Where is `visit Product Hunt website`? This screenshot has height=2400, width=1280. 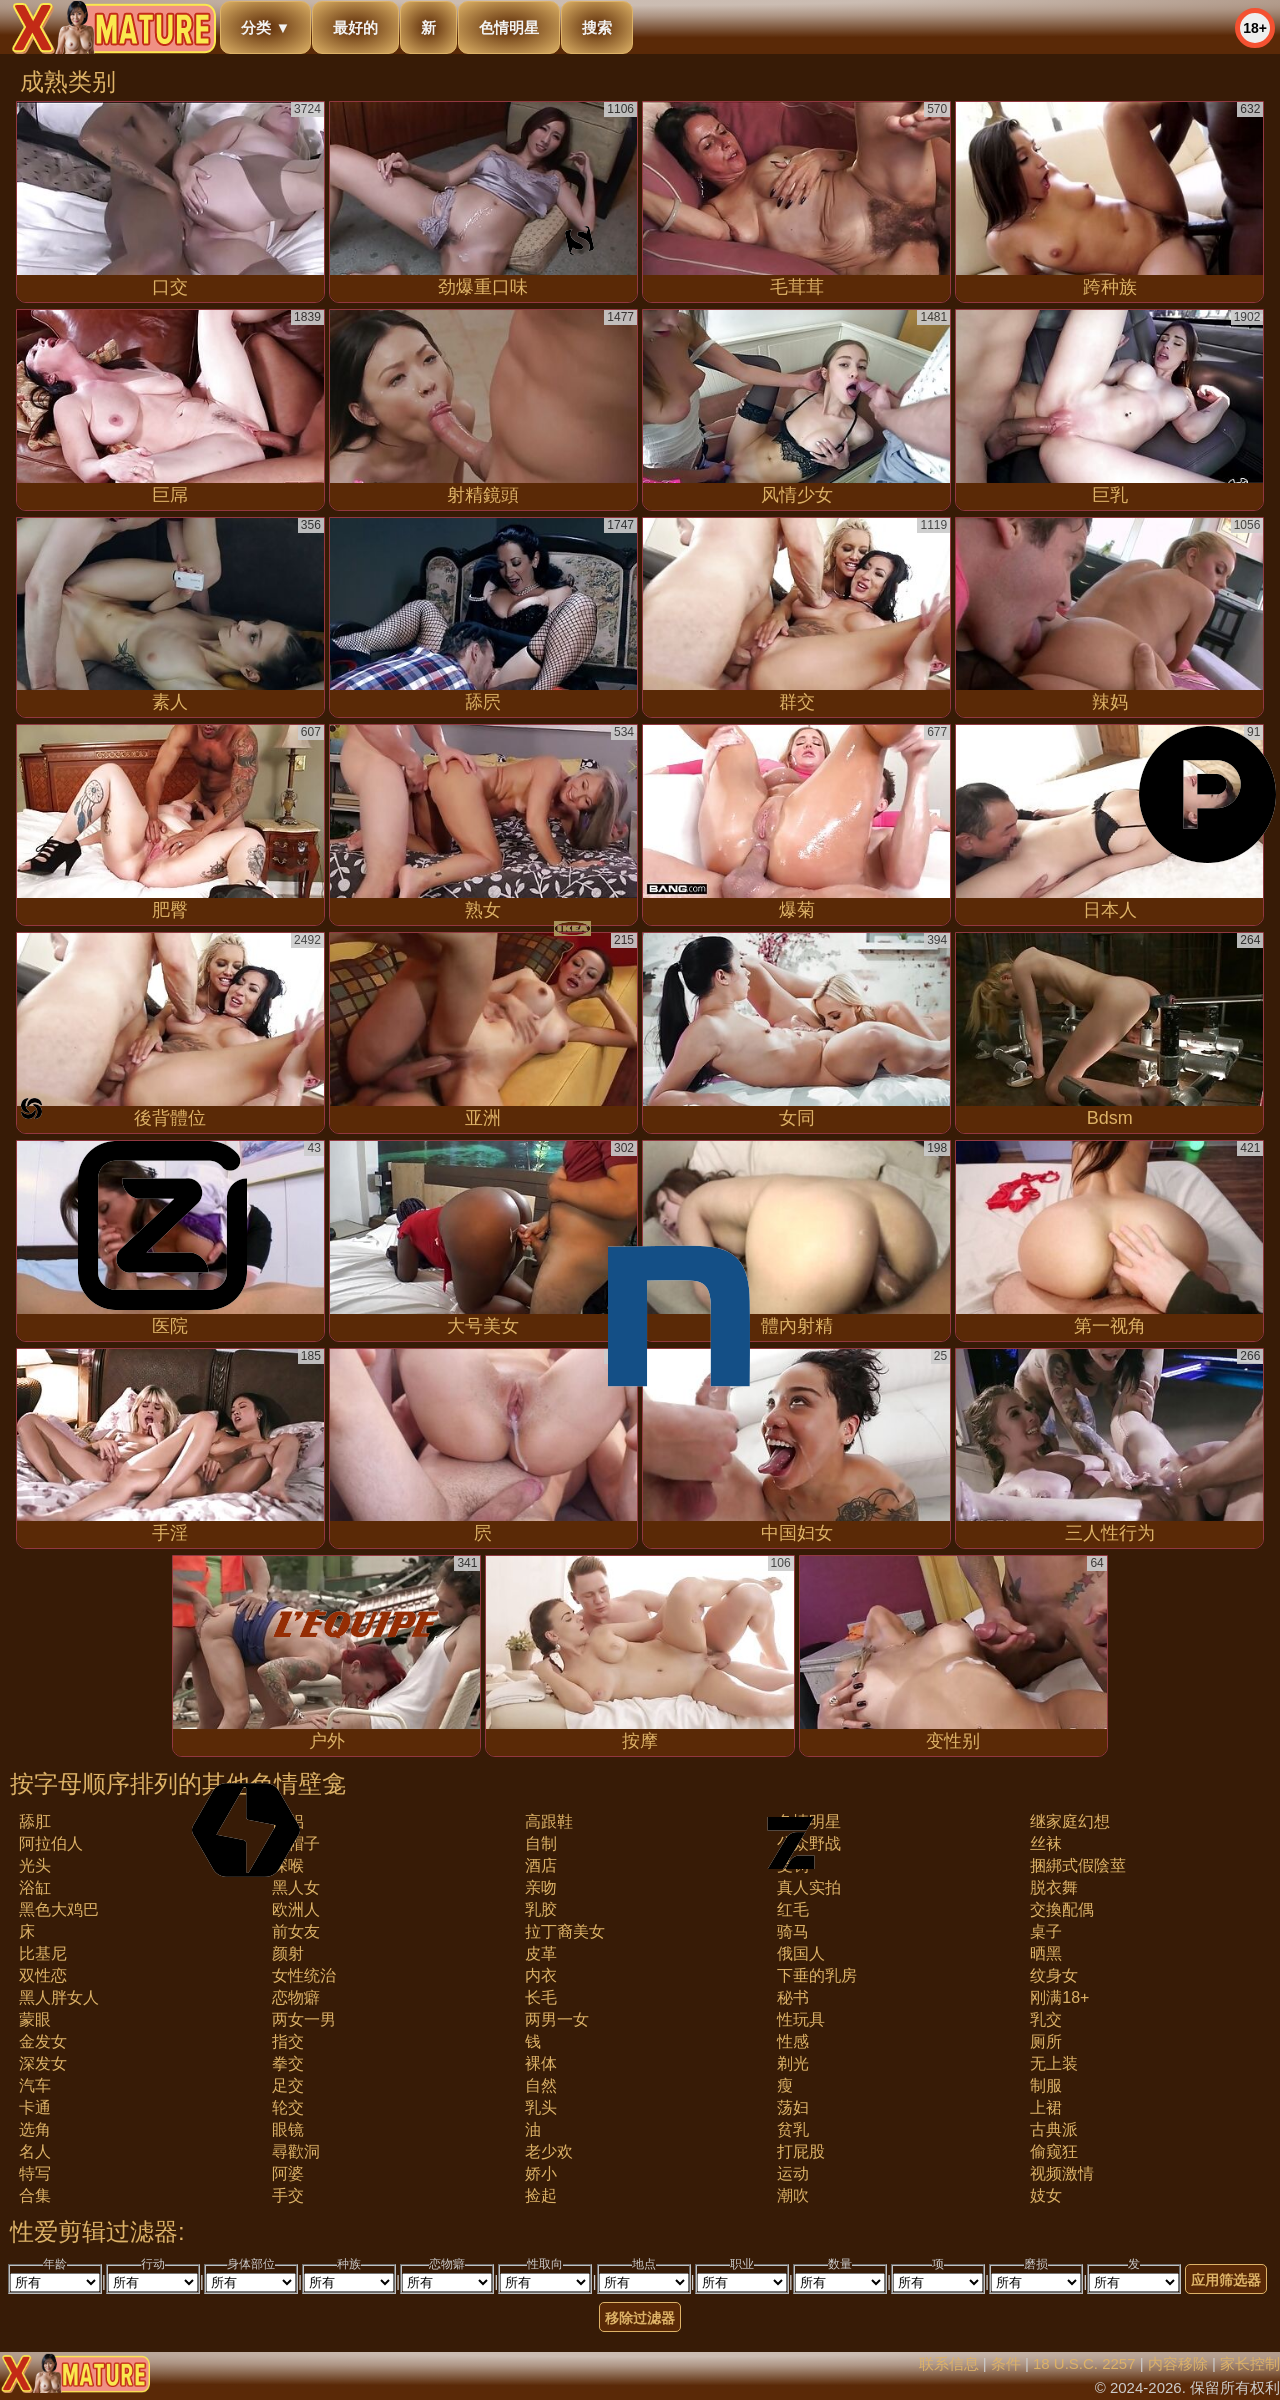
visit Product Hunt website is located at coordinates (1207, 794).